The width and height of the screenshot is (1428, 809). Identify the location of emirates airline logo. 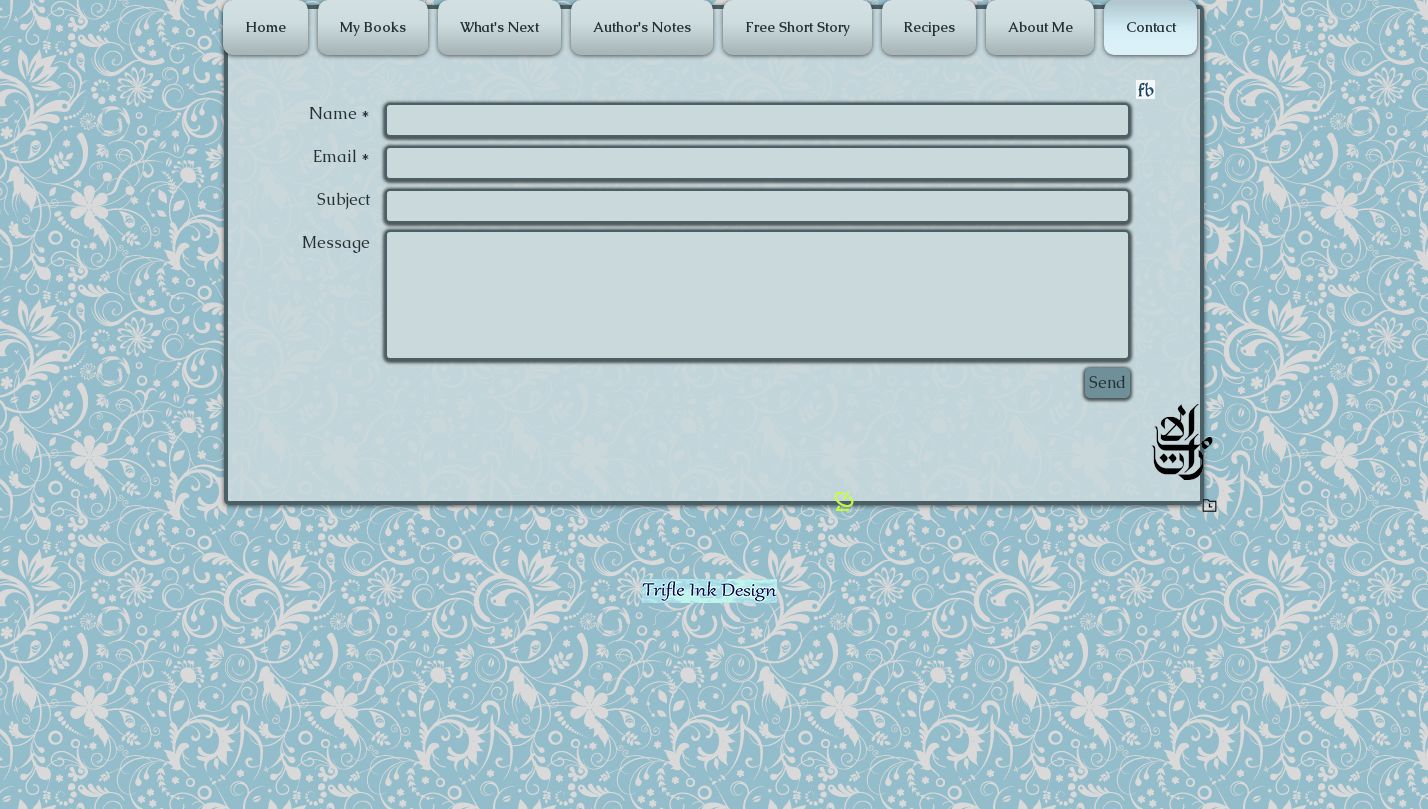
(1182, 442).